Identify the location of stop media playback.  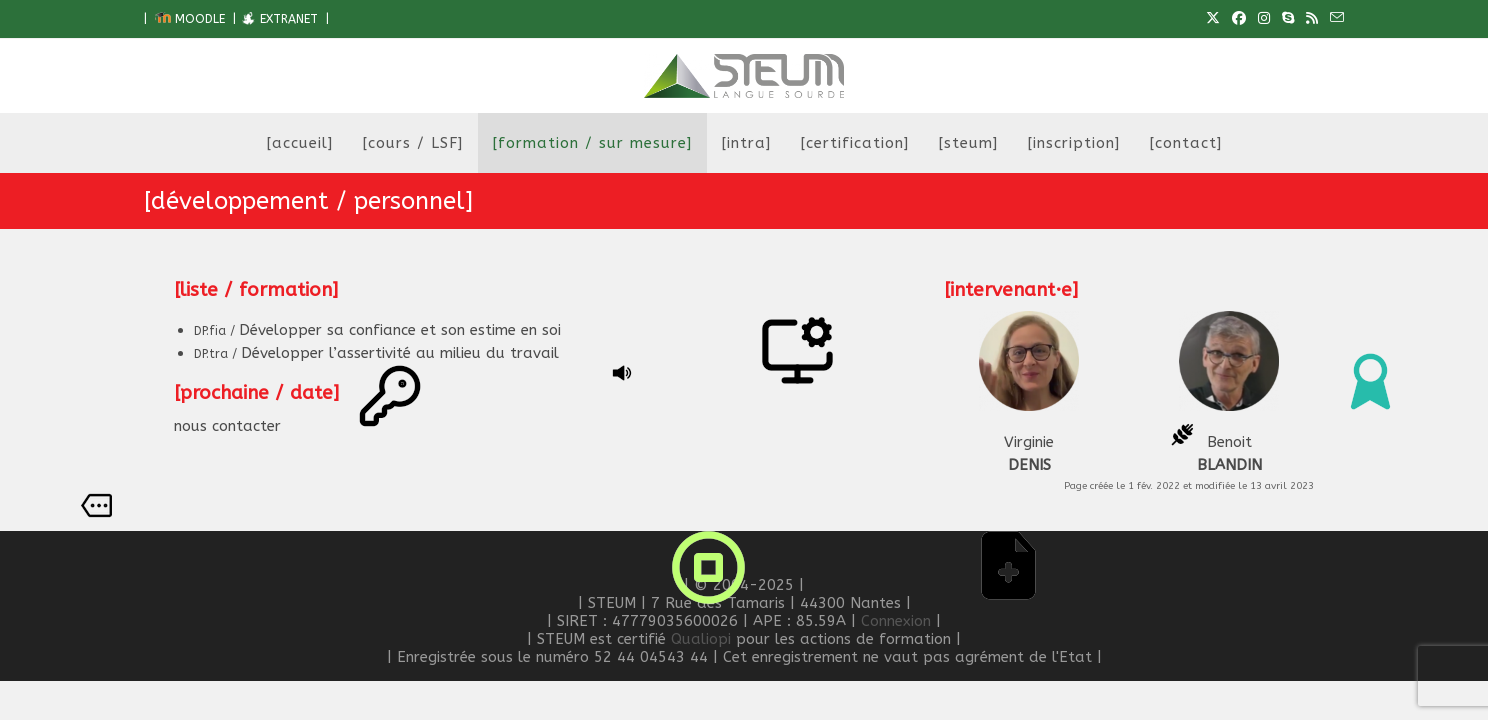
(708, 567).